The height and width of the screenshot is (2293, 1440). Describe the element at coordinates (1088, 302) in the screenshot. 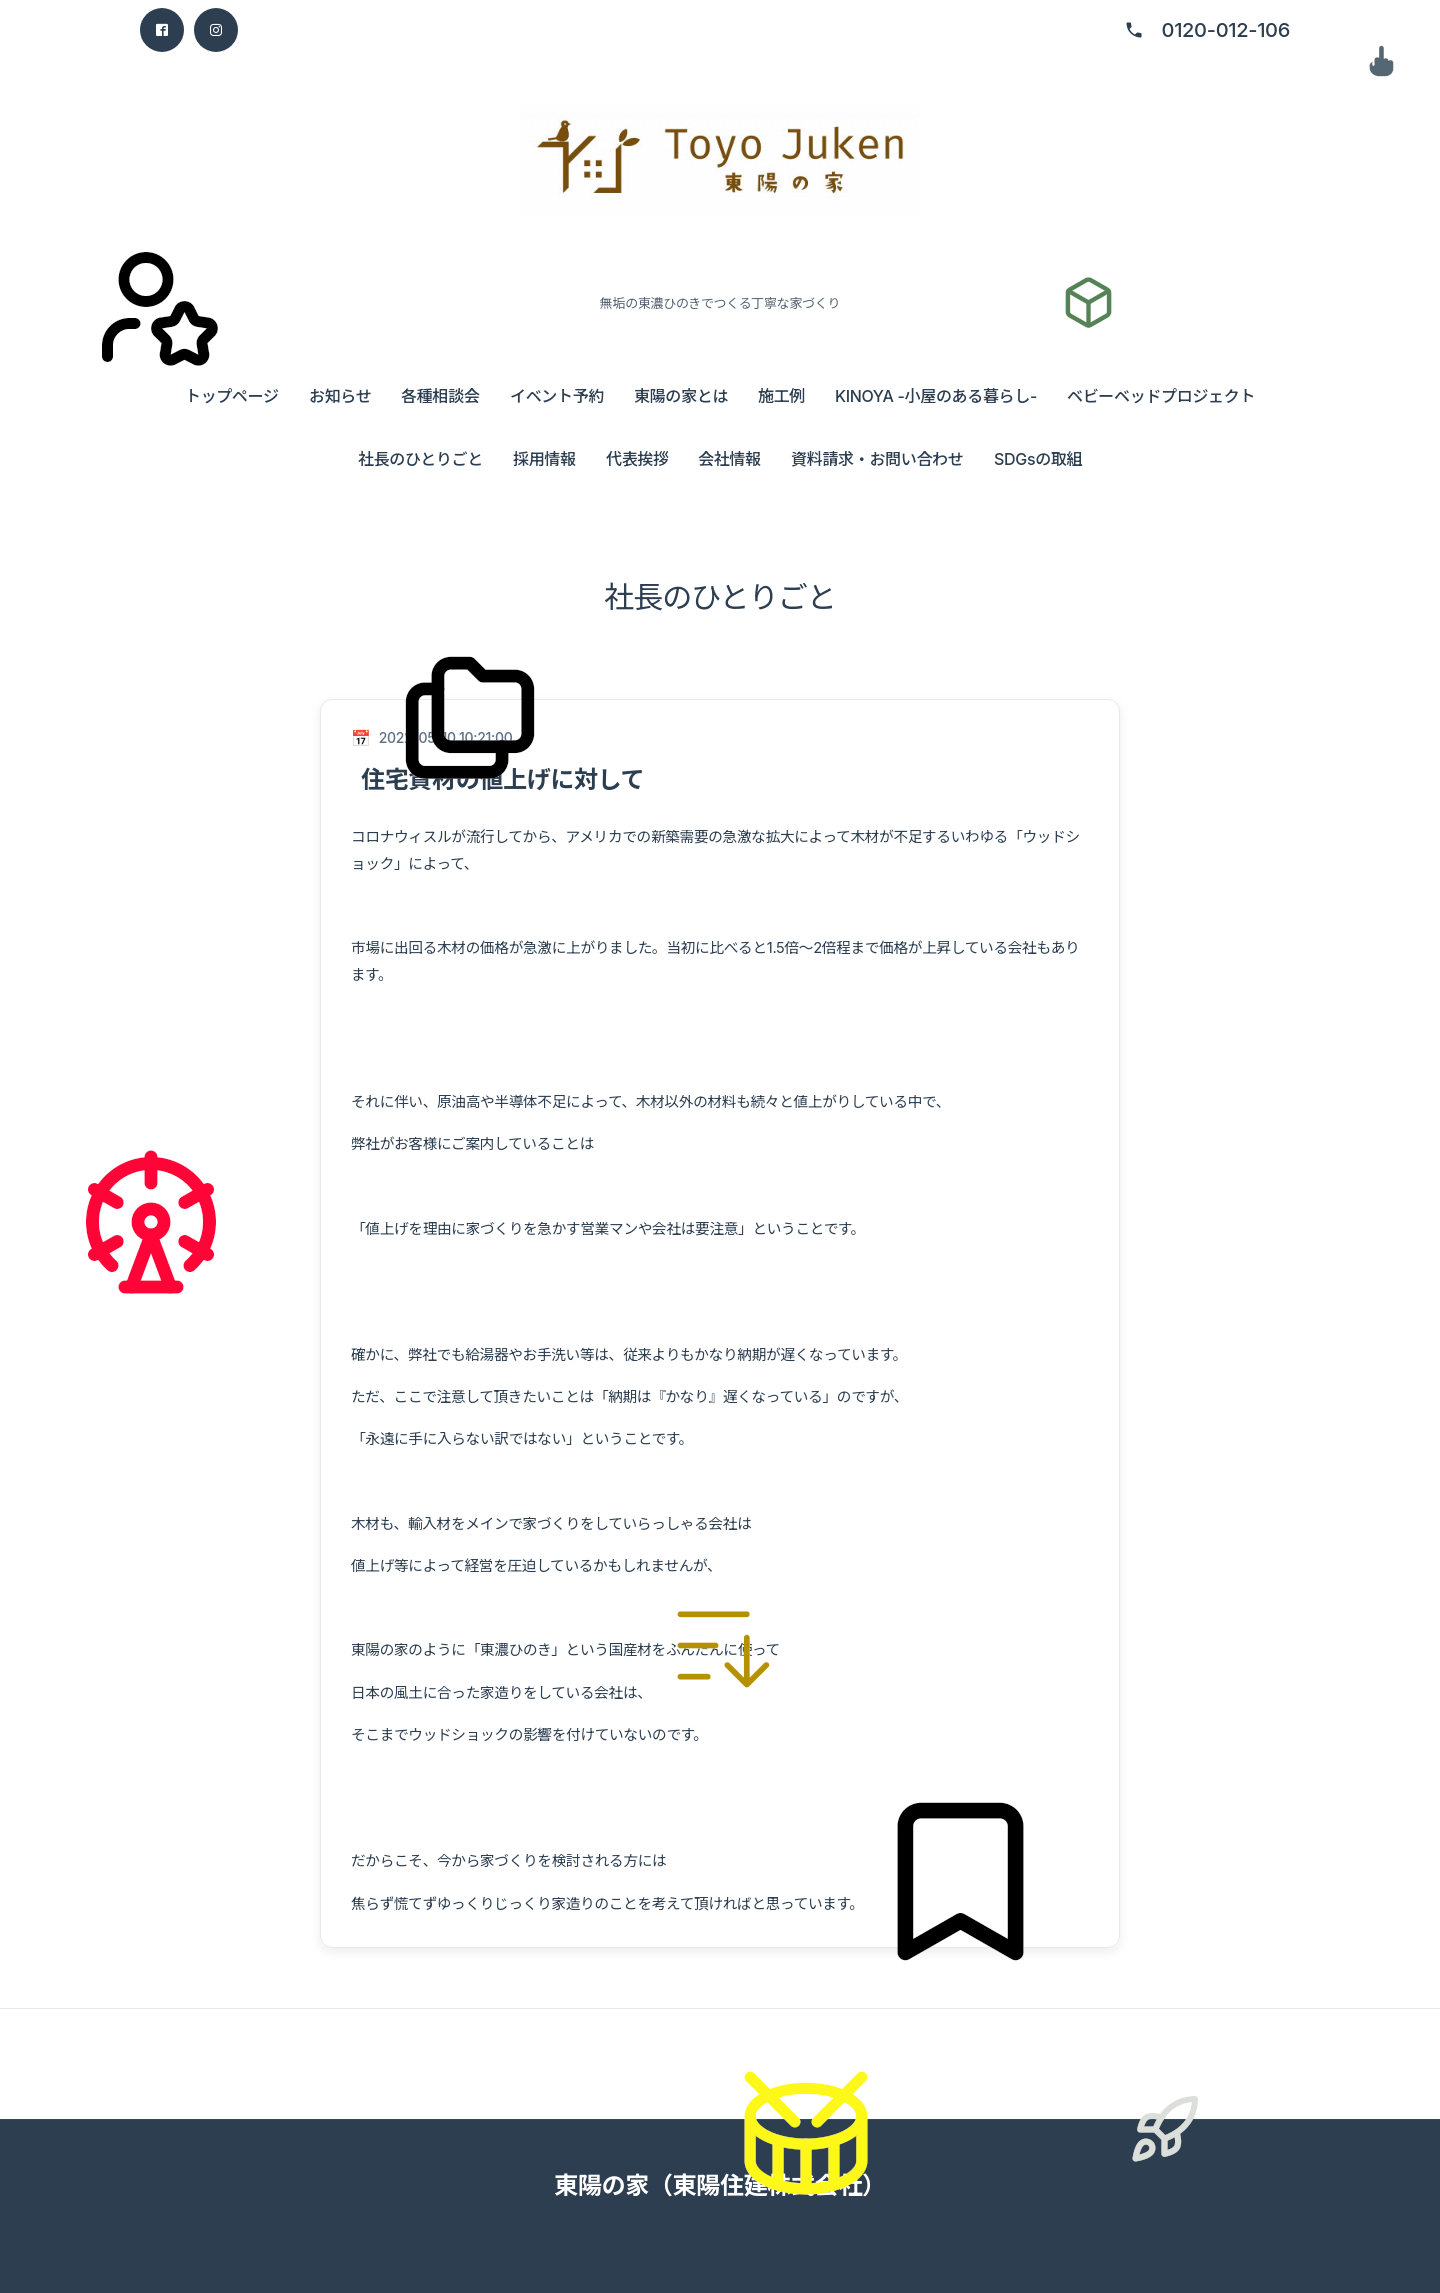

I see `view package or shipment details` at that location.